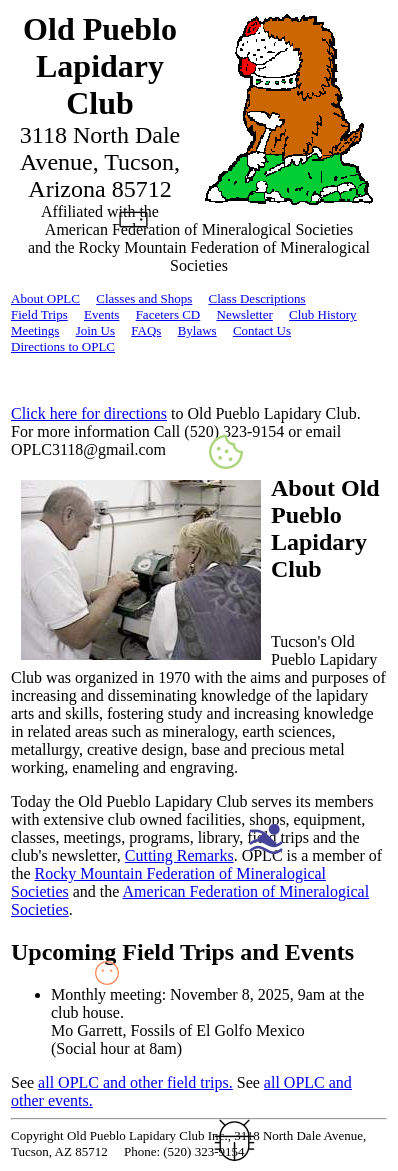 The width and height of the screenshot is (398, 1171). I want to click on neutral reaction or feedback option, so click(107, 973).